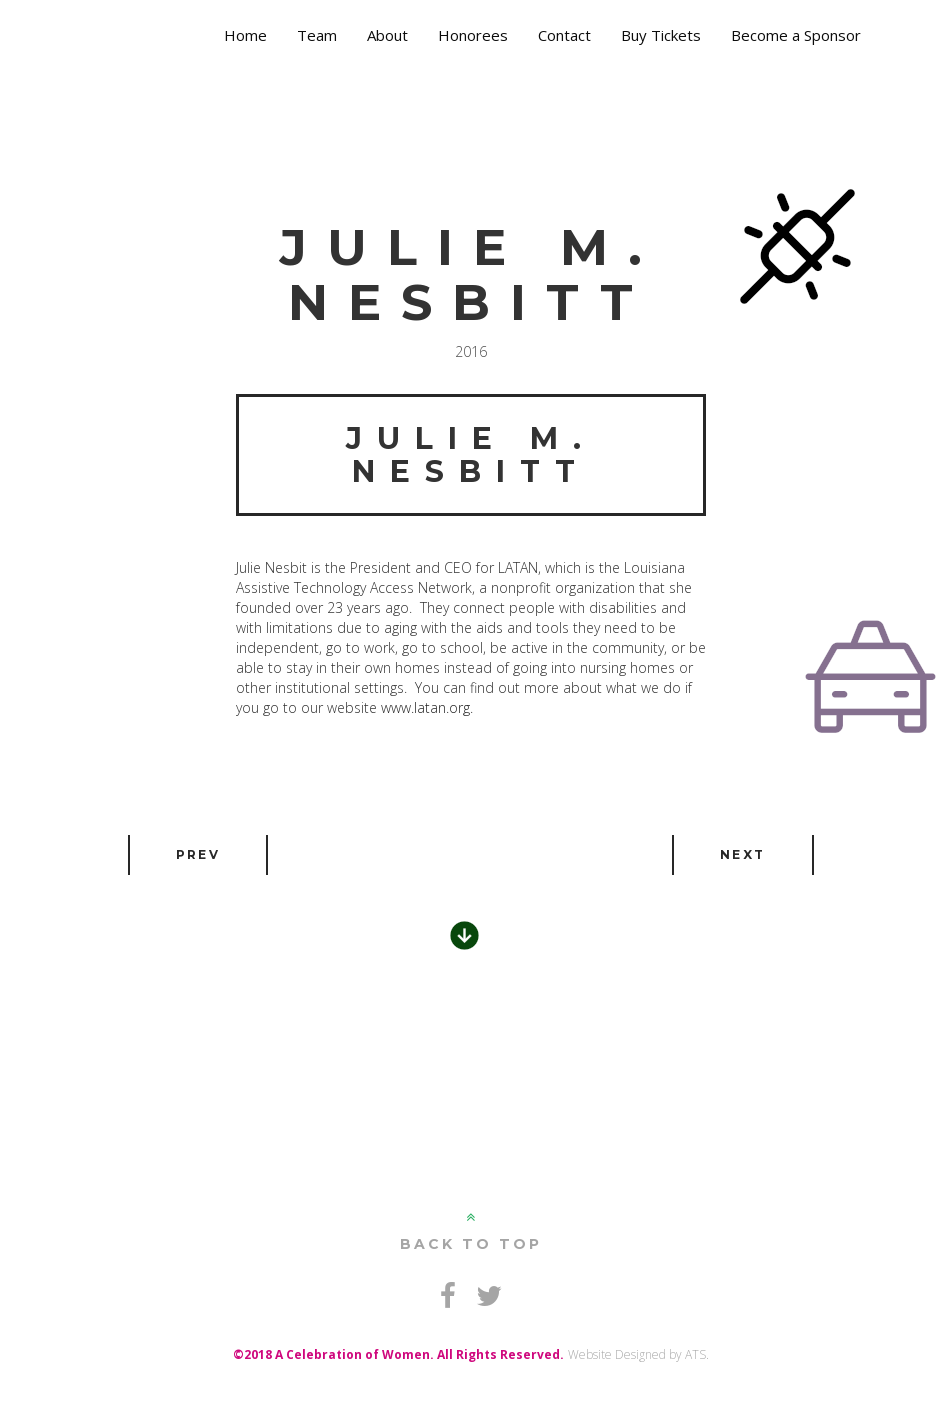 The height and width of the screenshot is (1417, 941). I want to click on download a file or content, so click(464, 935).